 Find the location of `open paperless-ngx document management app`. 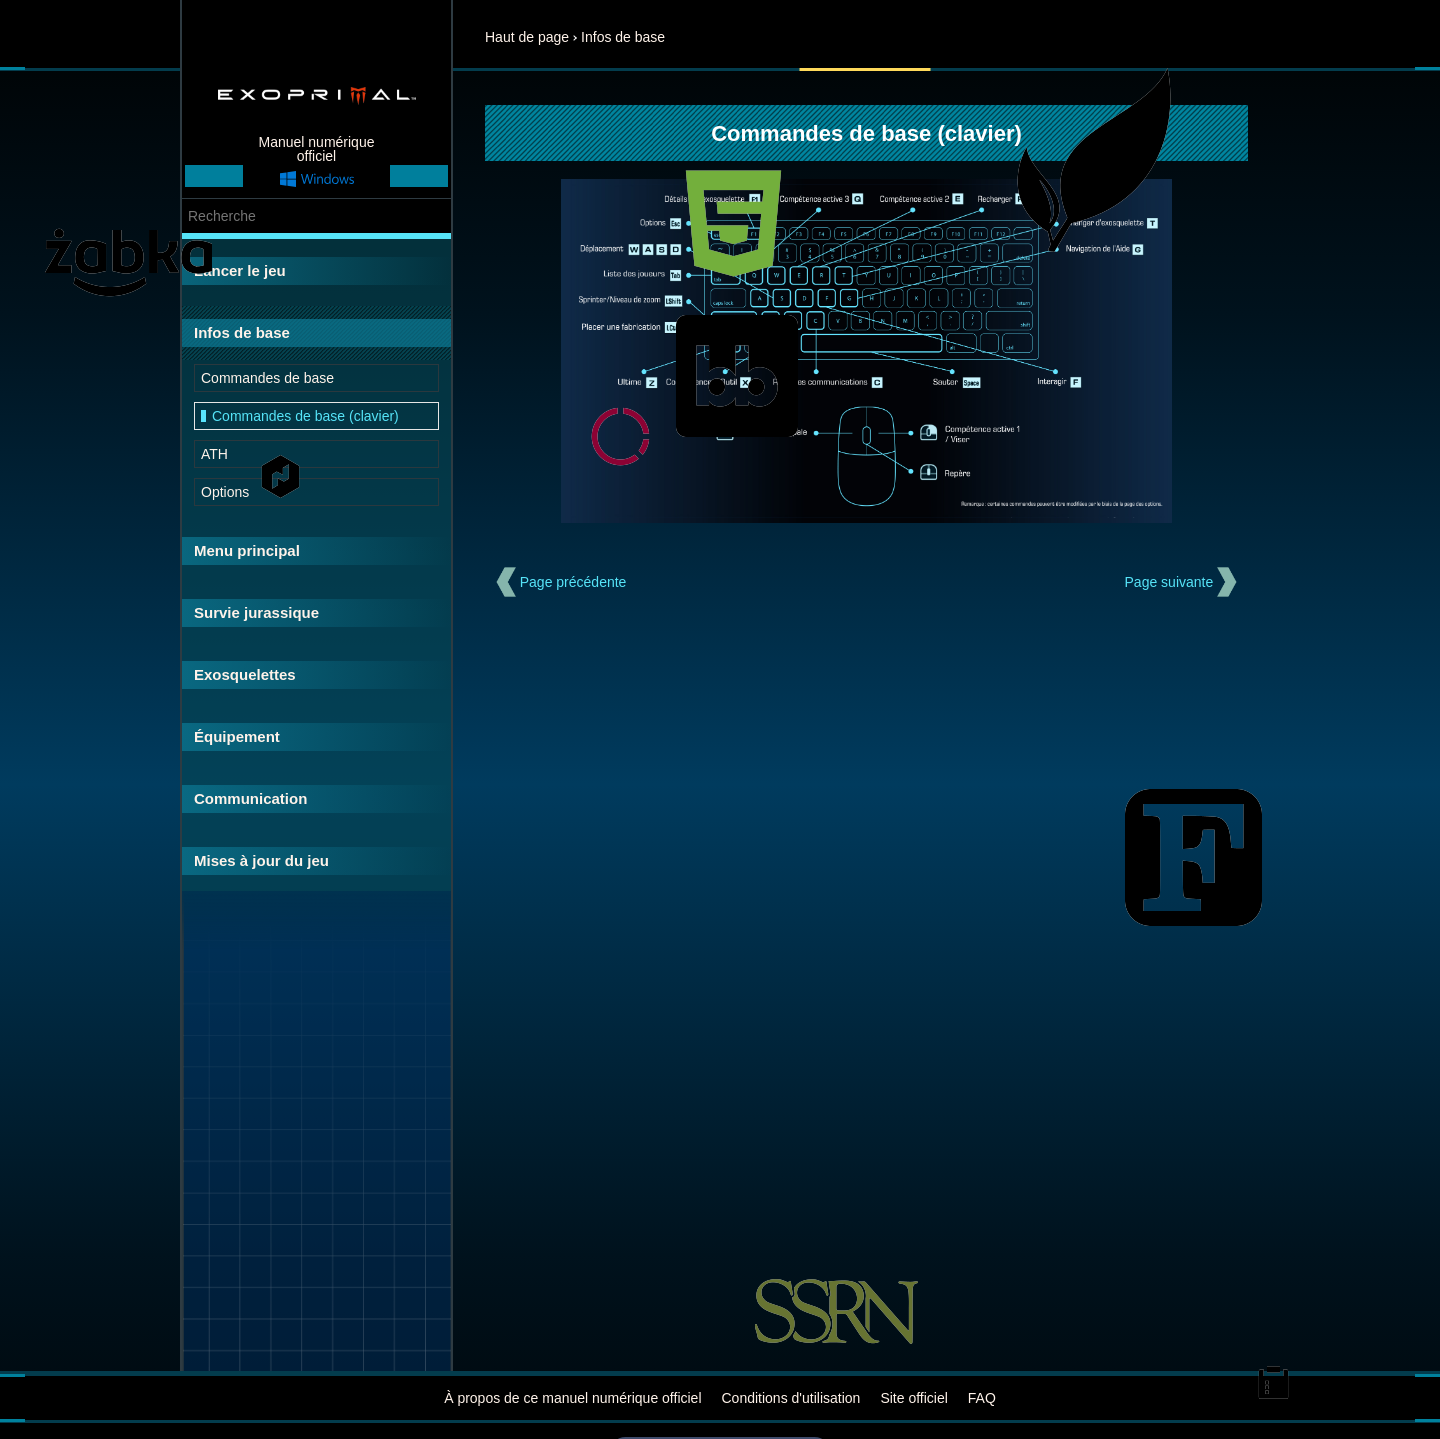

open paperless-ngx document management app is located at coordinates (1094, 160).